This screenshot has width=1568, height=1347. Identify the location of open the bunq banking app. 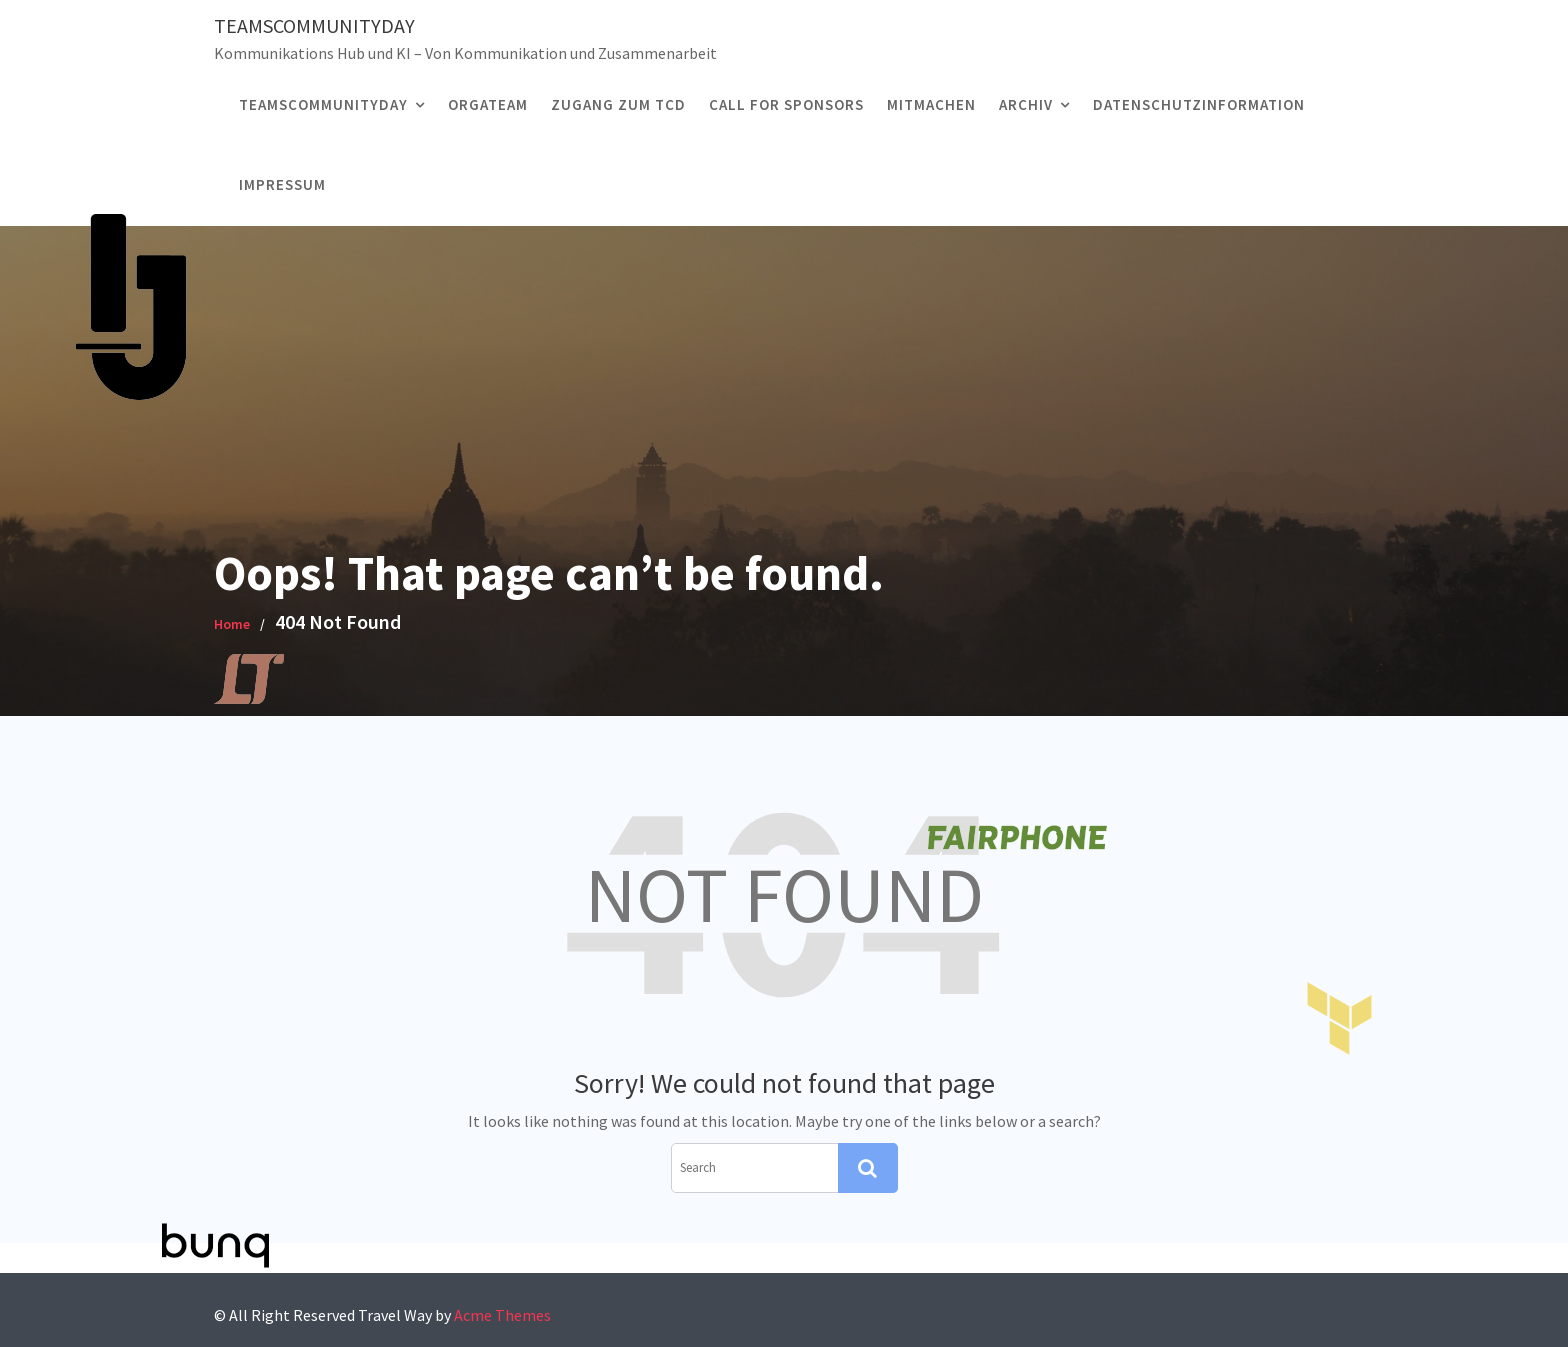
(215, 1245).